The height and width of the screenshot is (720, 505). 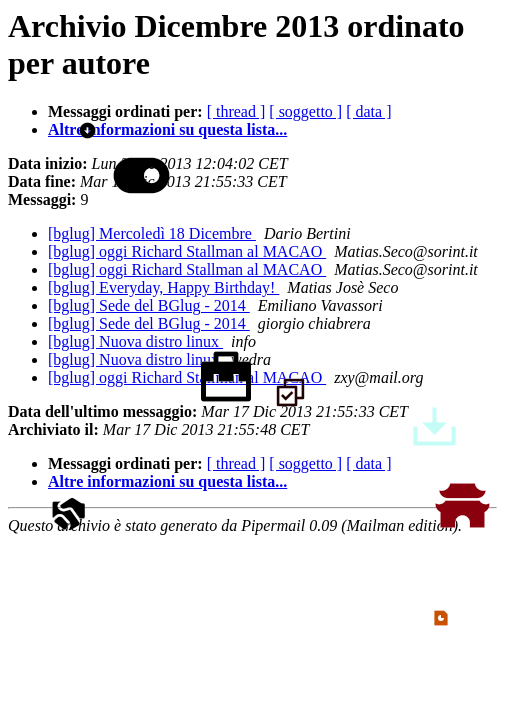 What do you see at coordinates (69, 513) in the screenshot?
I see `indicates a partnership or collaboration` at bounding box center [69, 513].